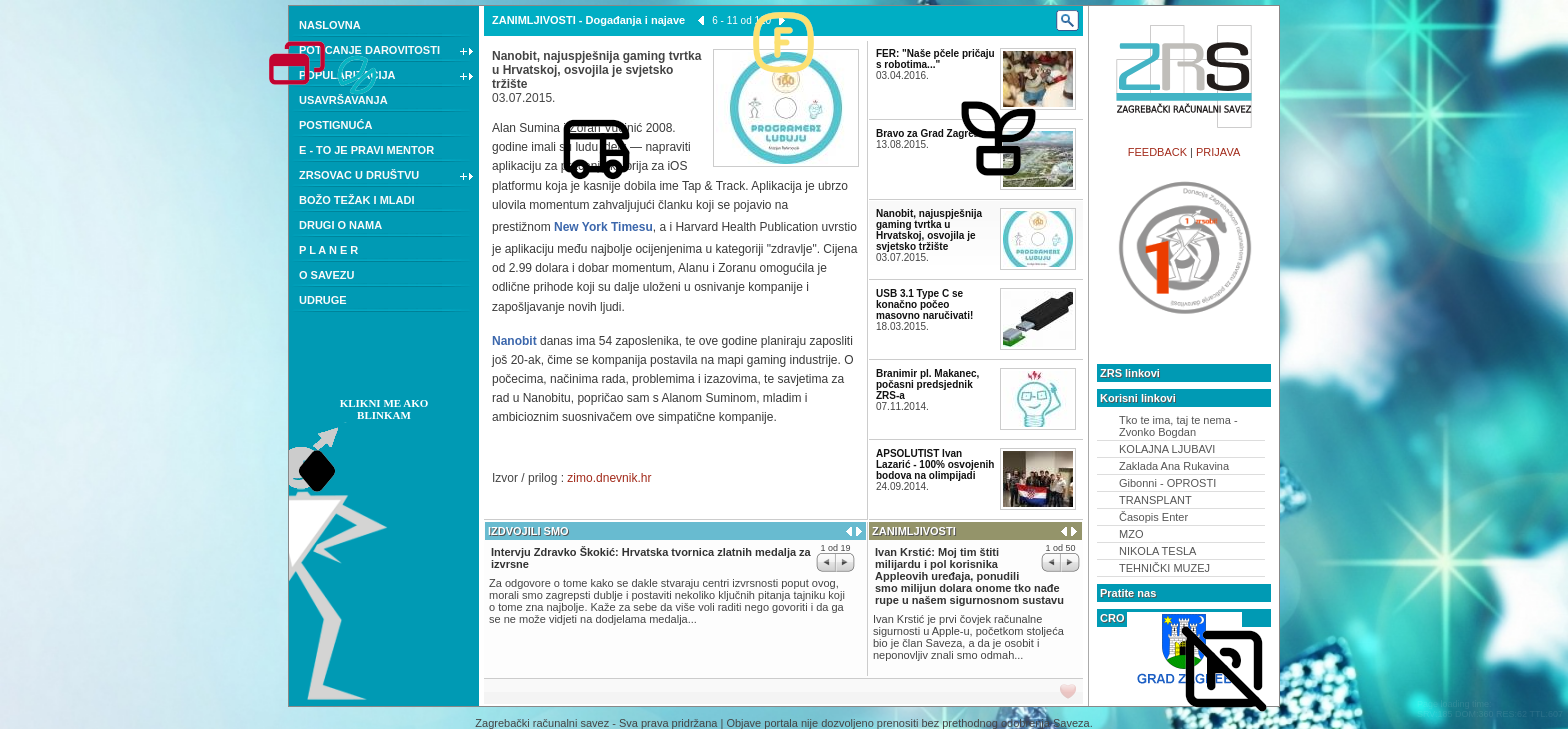 This screenshot has width=1568, height=729. What do you see at coordinates (357, 75) in the screenshot?
I see `open sharik file sharing app` at bounding box center [357, 75].